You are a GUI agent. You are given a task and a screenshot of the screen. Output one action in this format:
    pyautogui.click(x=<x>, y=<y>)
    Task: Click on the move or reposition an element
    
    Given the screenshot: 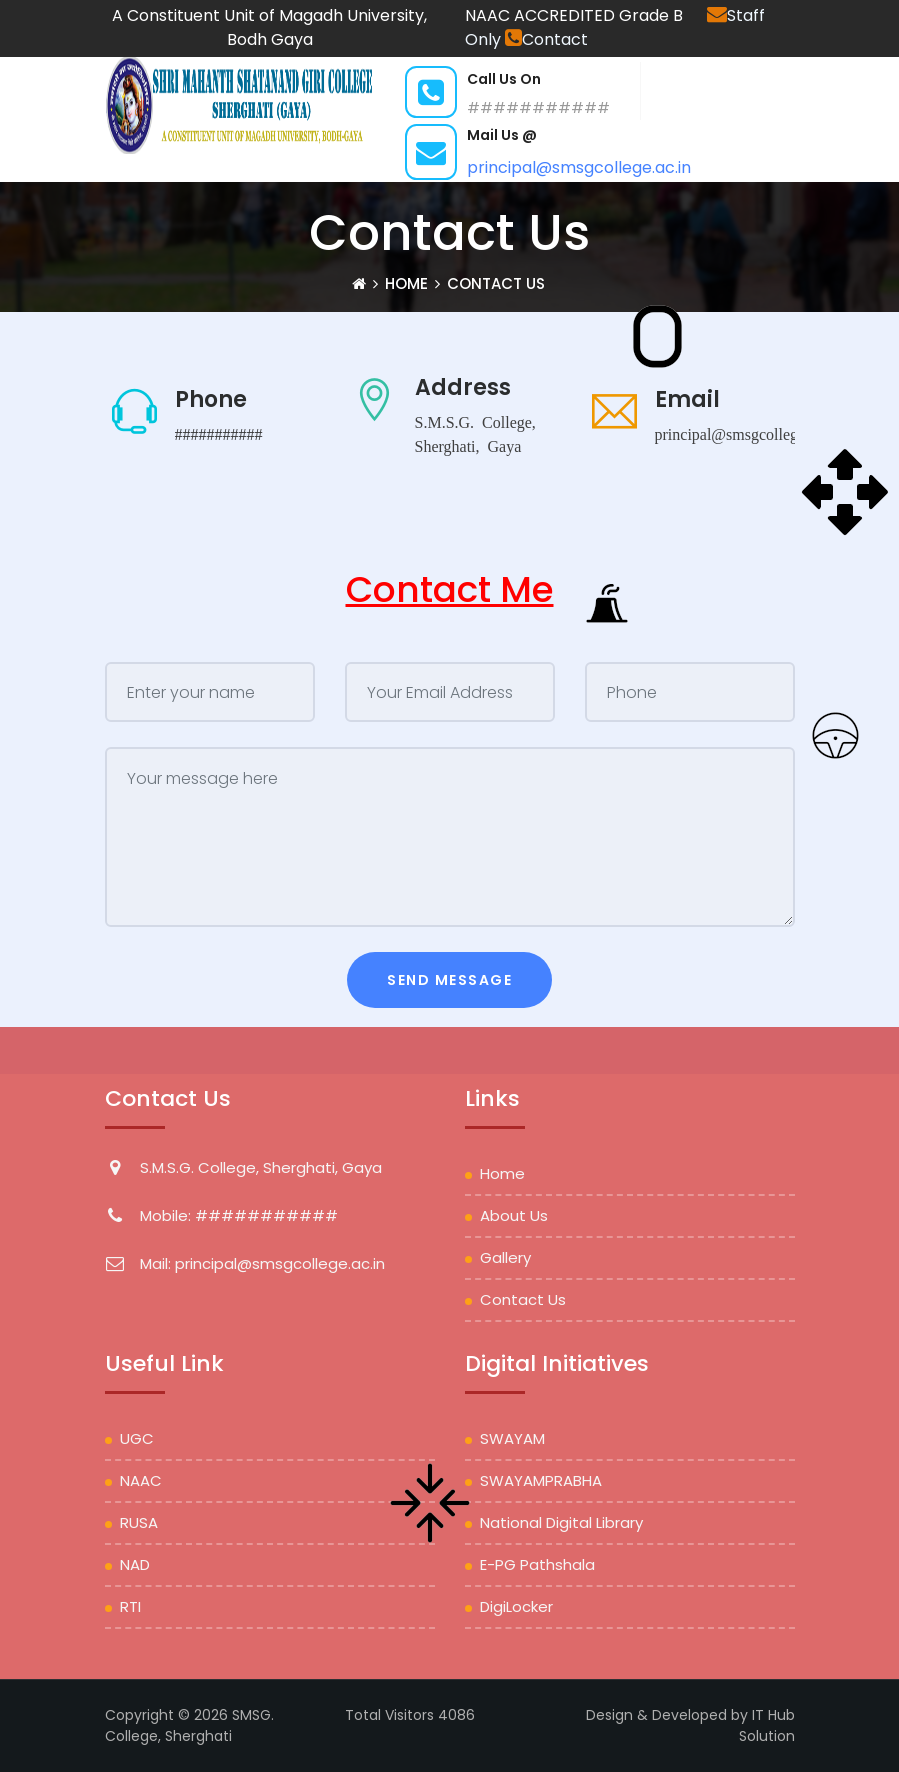 What is the action you would take?
    pyautogui.click(x=845, y=492)
    